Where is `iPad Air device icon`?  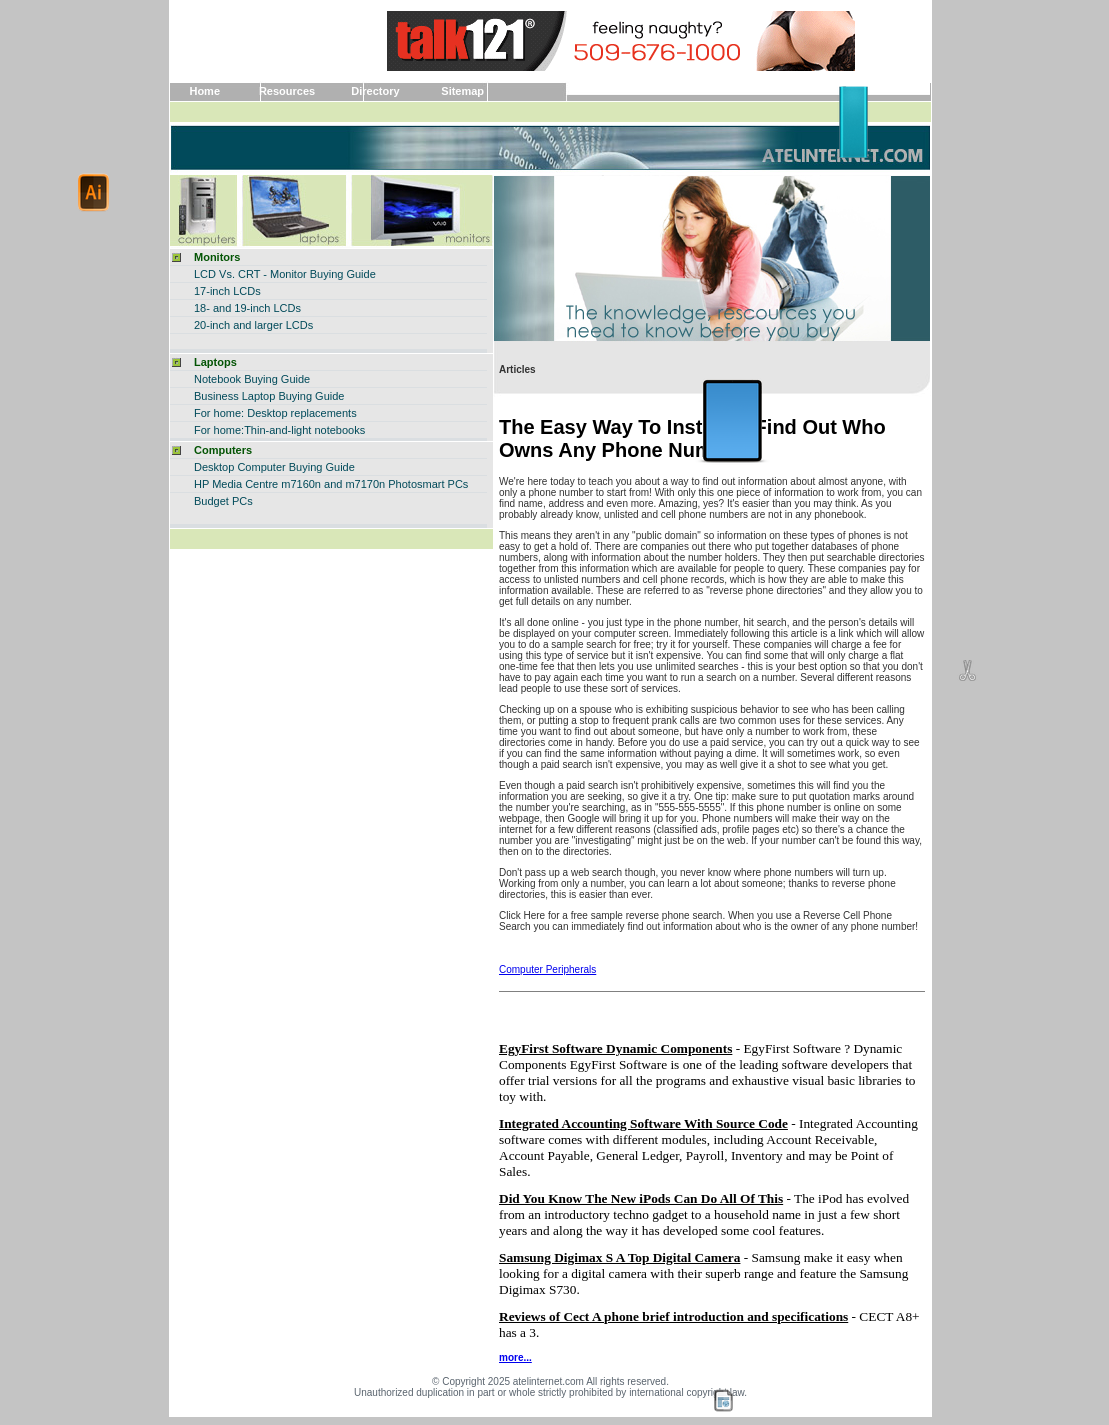 iPad Air device icon is located at coordinates (732, 421).